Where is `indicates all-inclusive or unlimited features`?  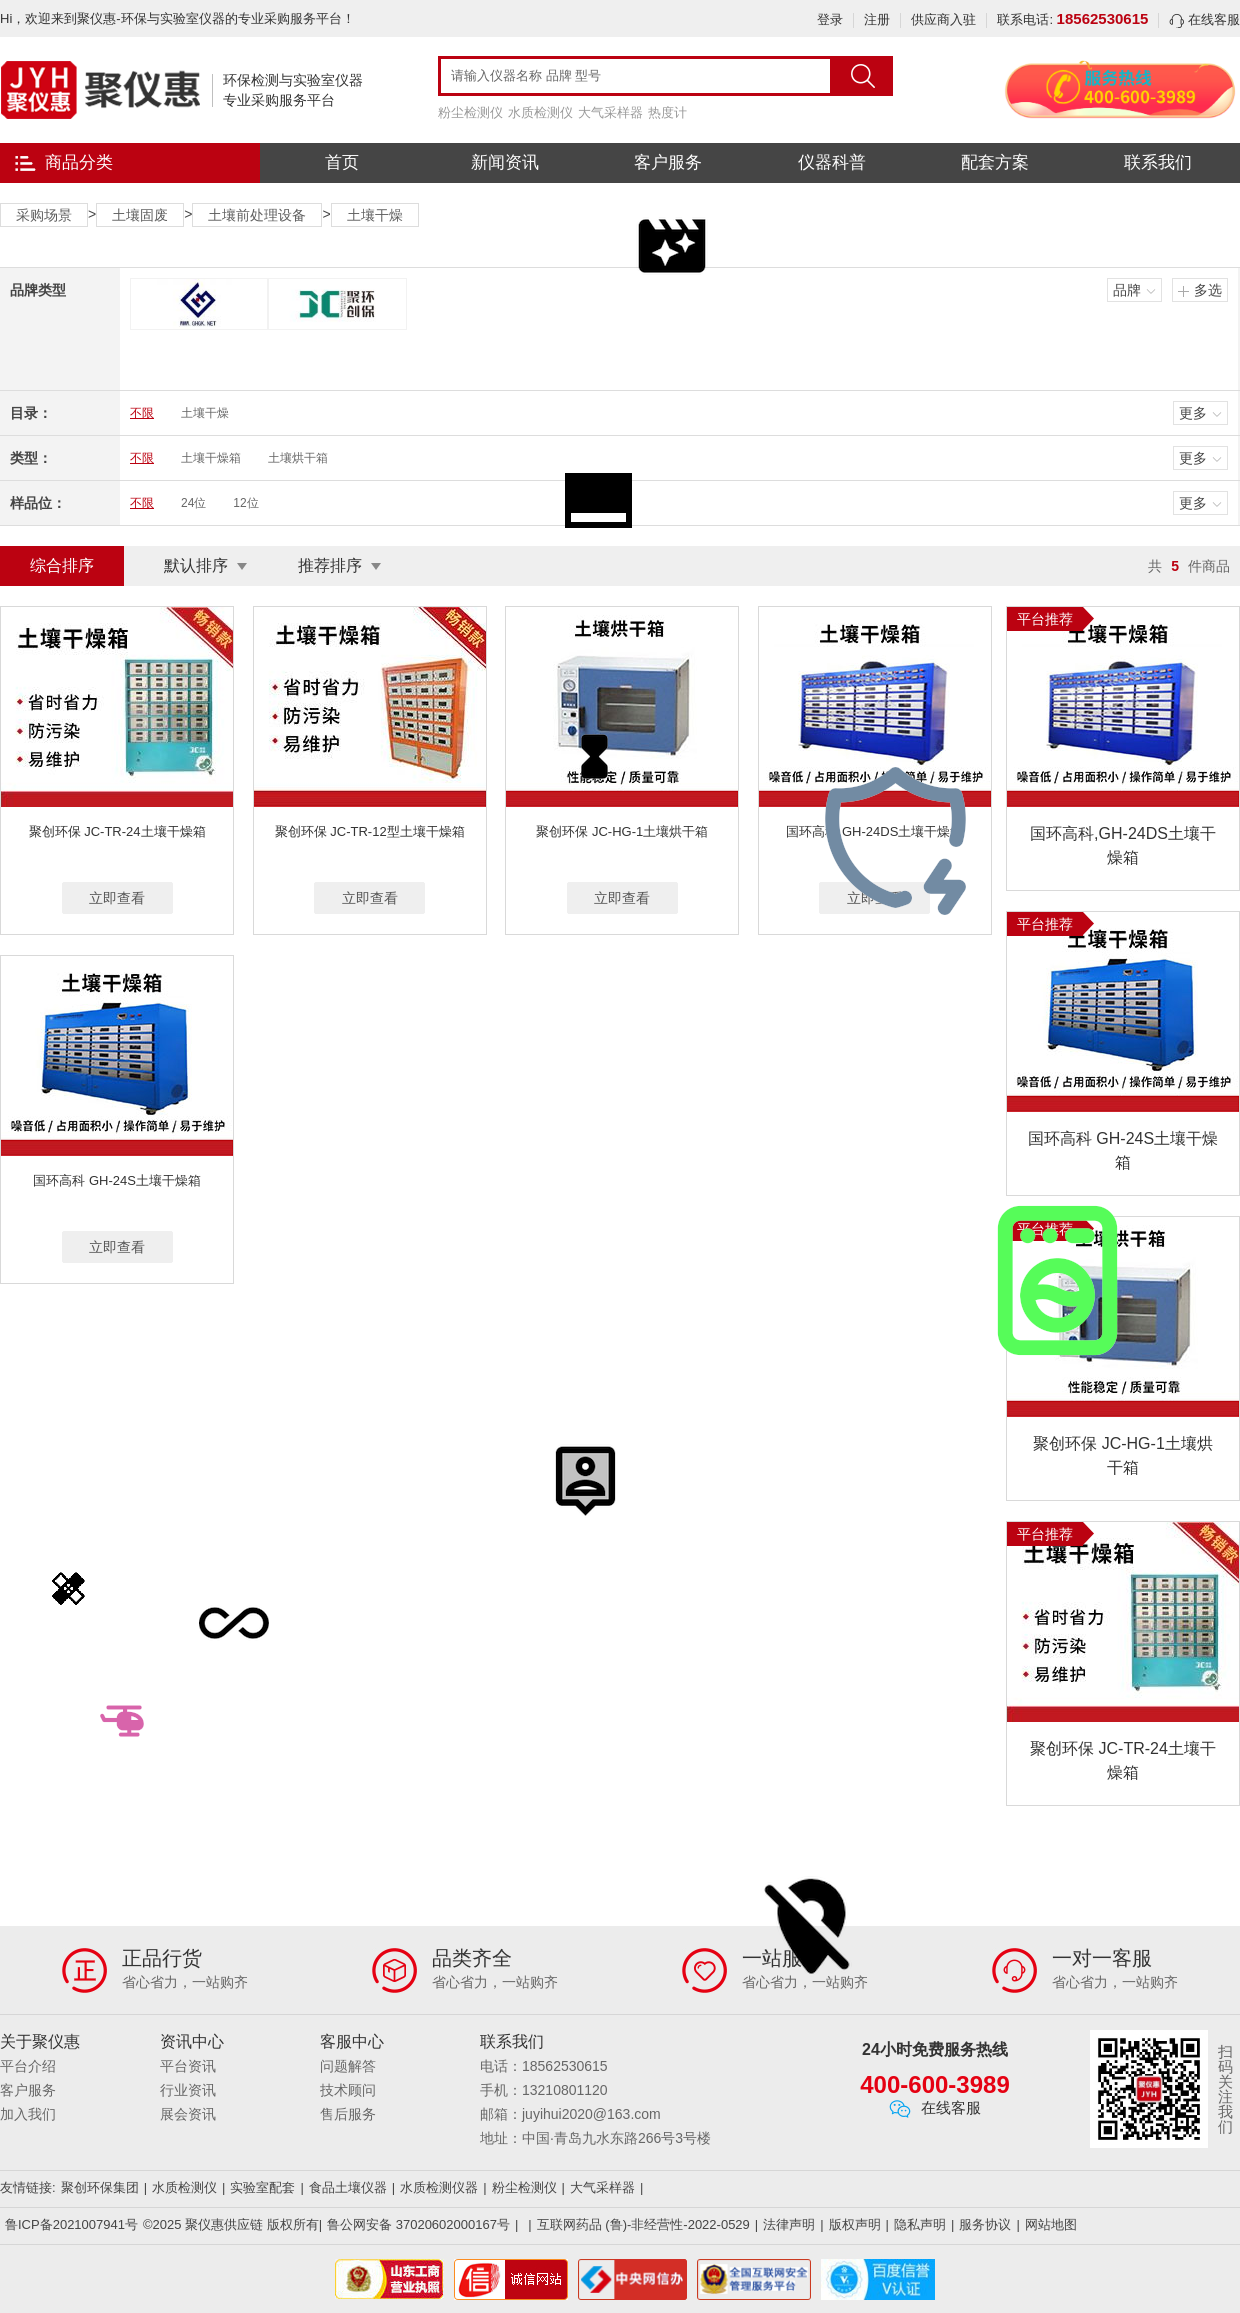 indicates all-inclusive or unlimited features is located at coordinates (234, 1623).